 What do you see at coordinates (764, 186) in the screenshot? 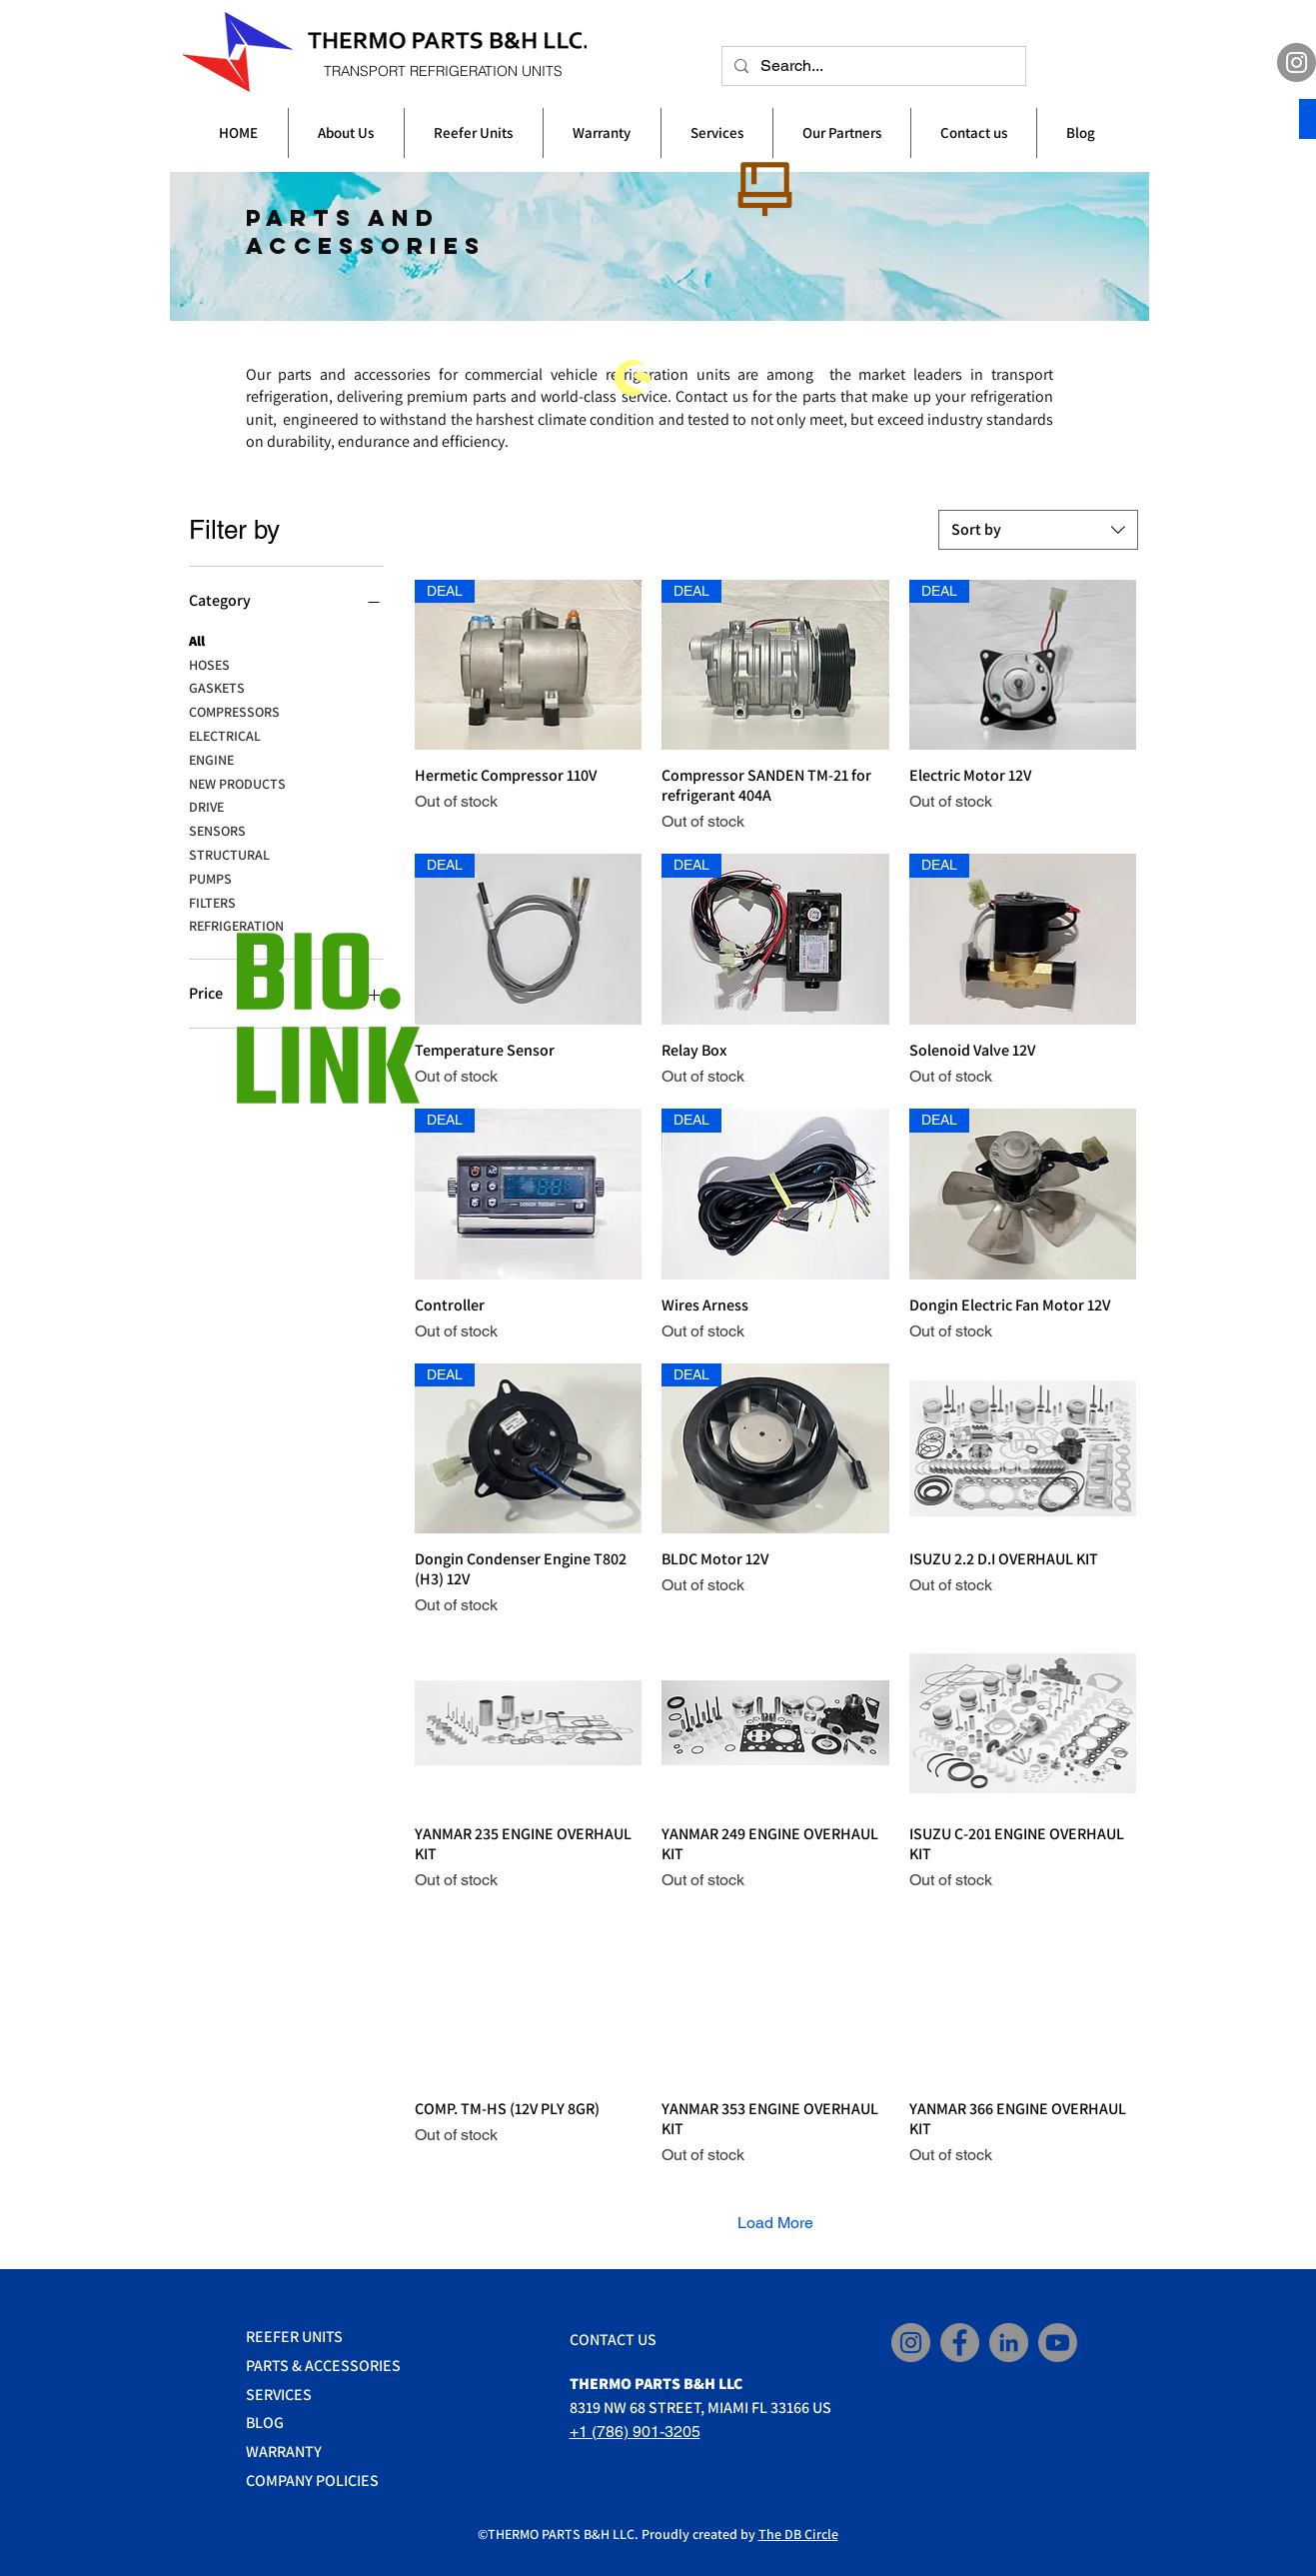
I see `access brush or painting tools` at bounding box center [764, 186].